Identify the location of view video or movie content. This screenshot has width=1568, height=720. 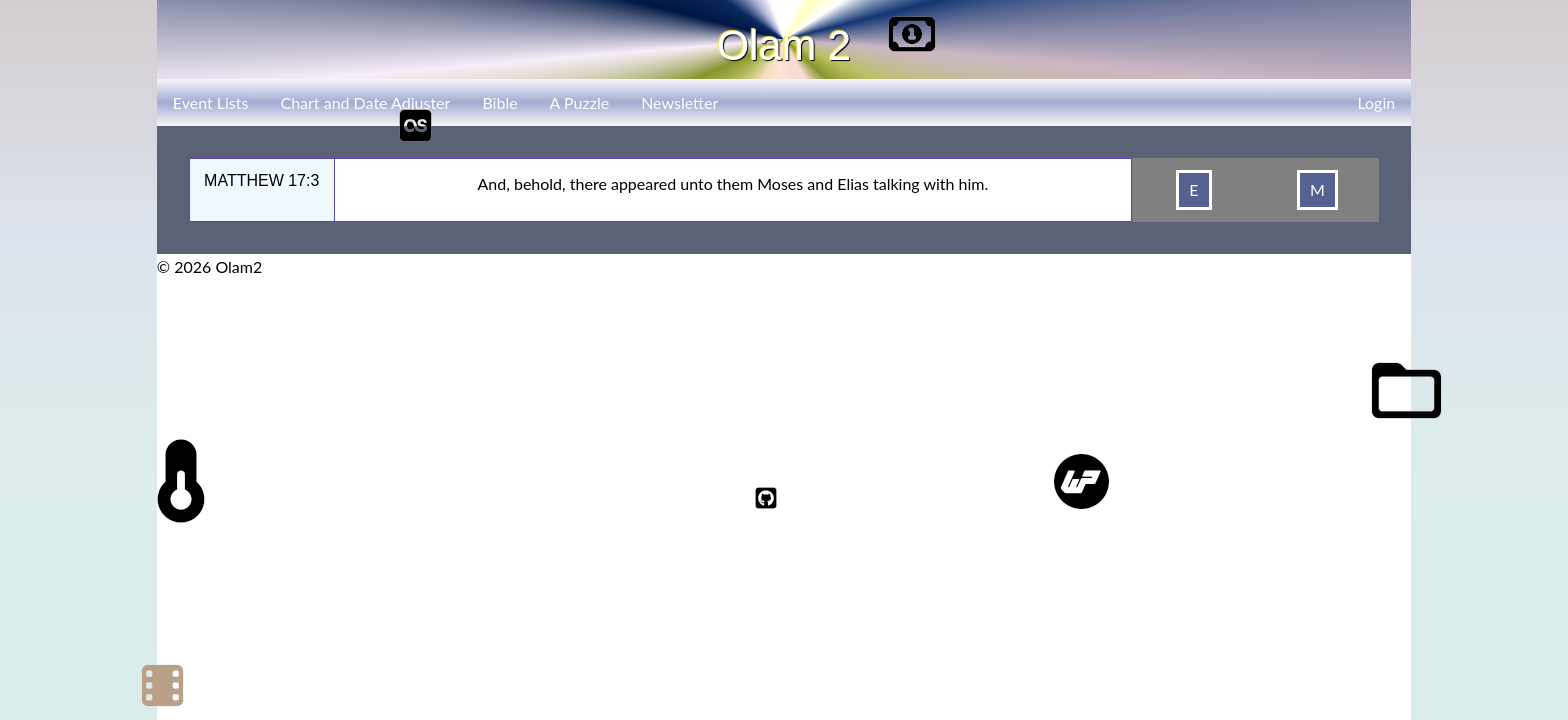
(162, 685).